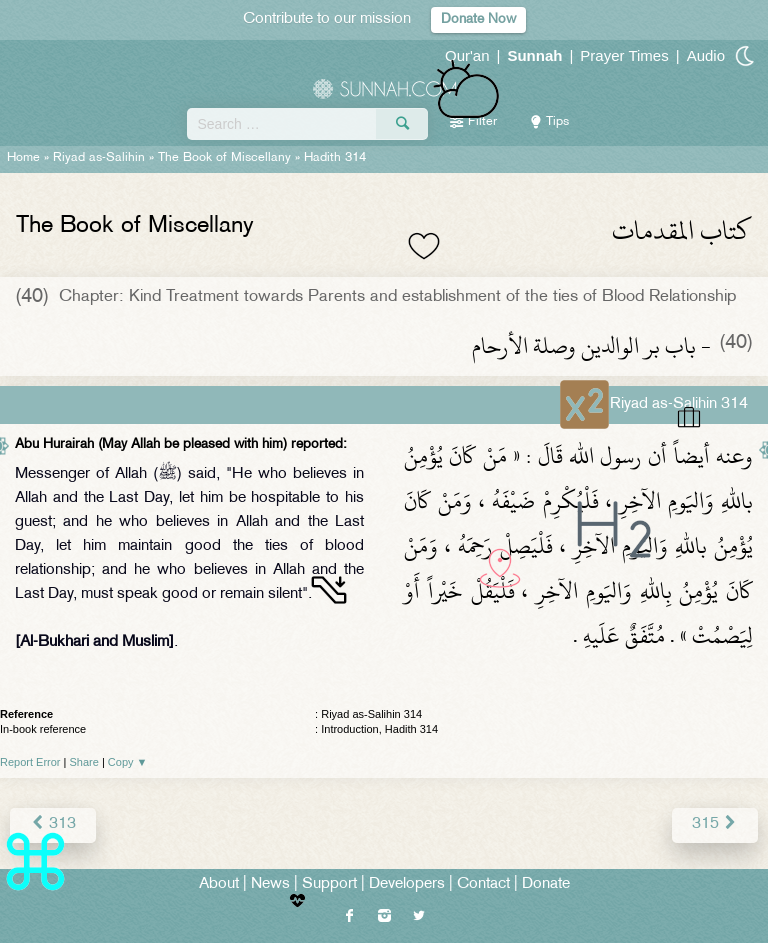  Describe the element at coordinates (329, 590) in the screenshot. I see `navigate to escalator going down` at that location.